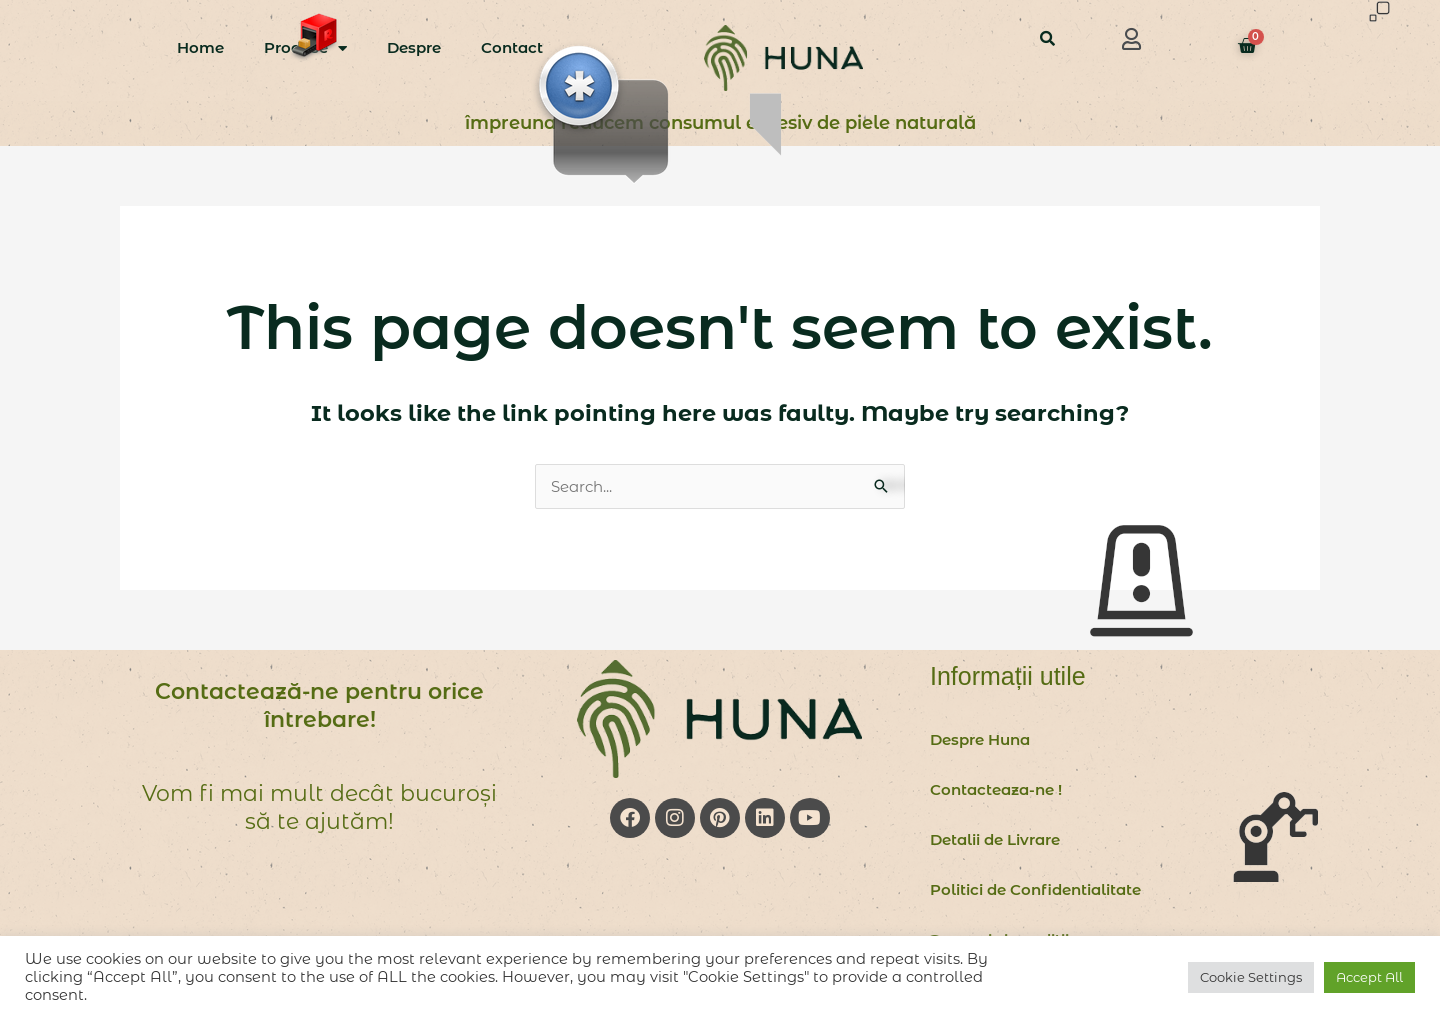  I want to click on indicates a system error or crash report, so click(1141, 576).